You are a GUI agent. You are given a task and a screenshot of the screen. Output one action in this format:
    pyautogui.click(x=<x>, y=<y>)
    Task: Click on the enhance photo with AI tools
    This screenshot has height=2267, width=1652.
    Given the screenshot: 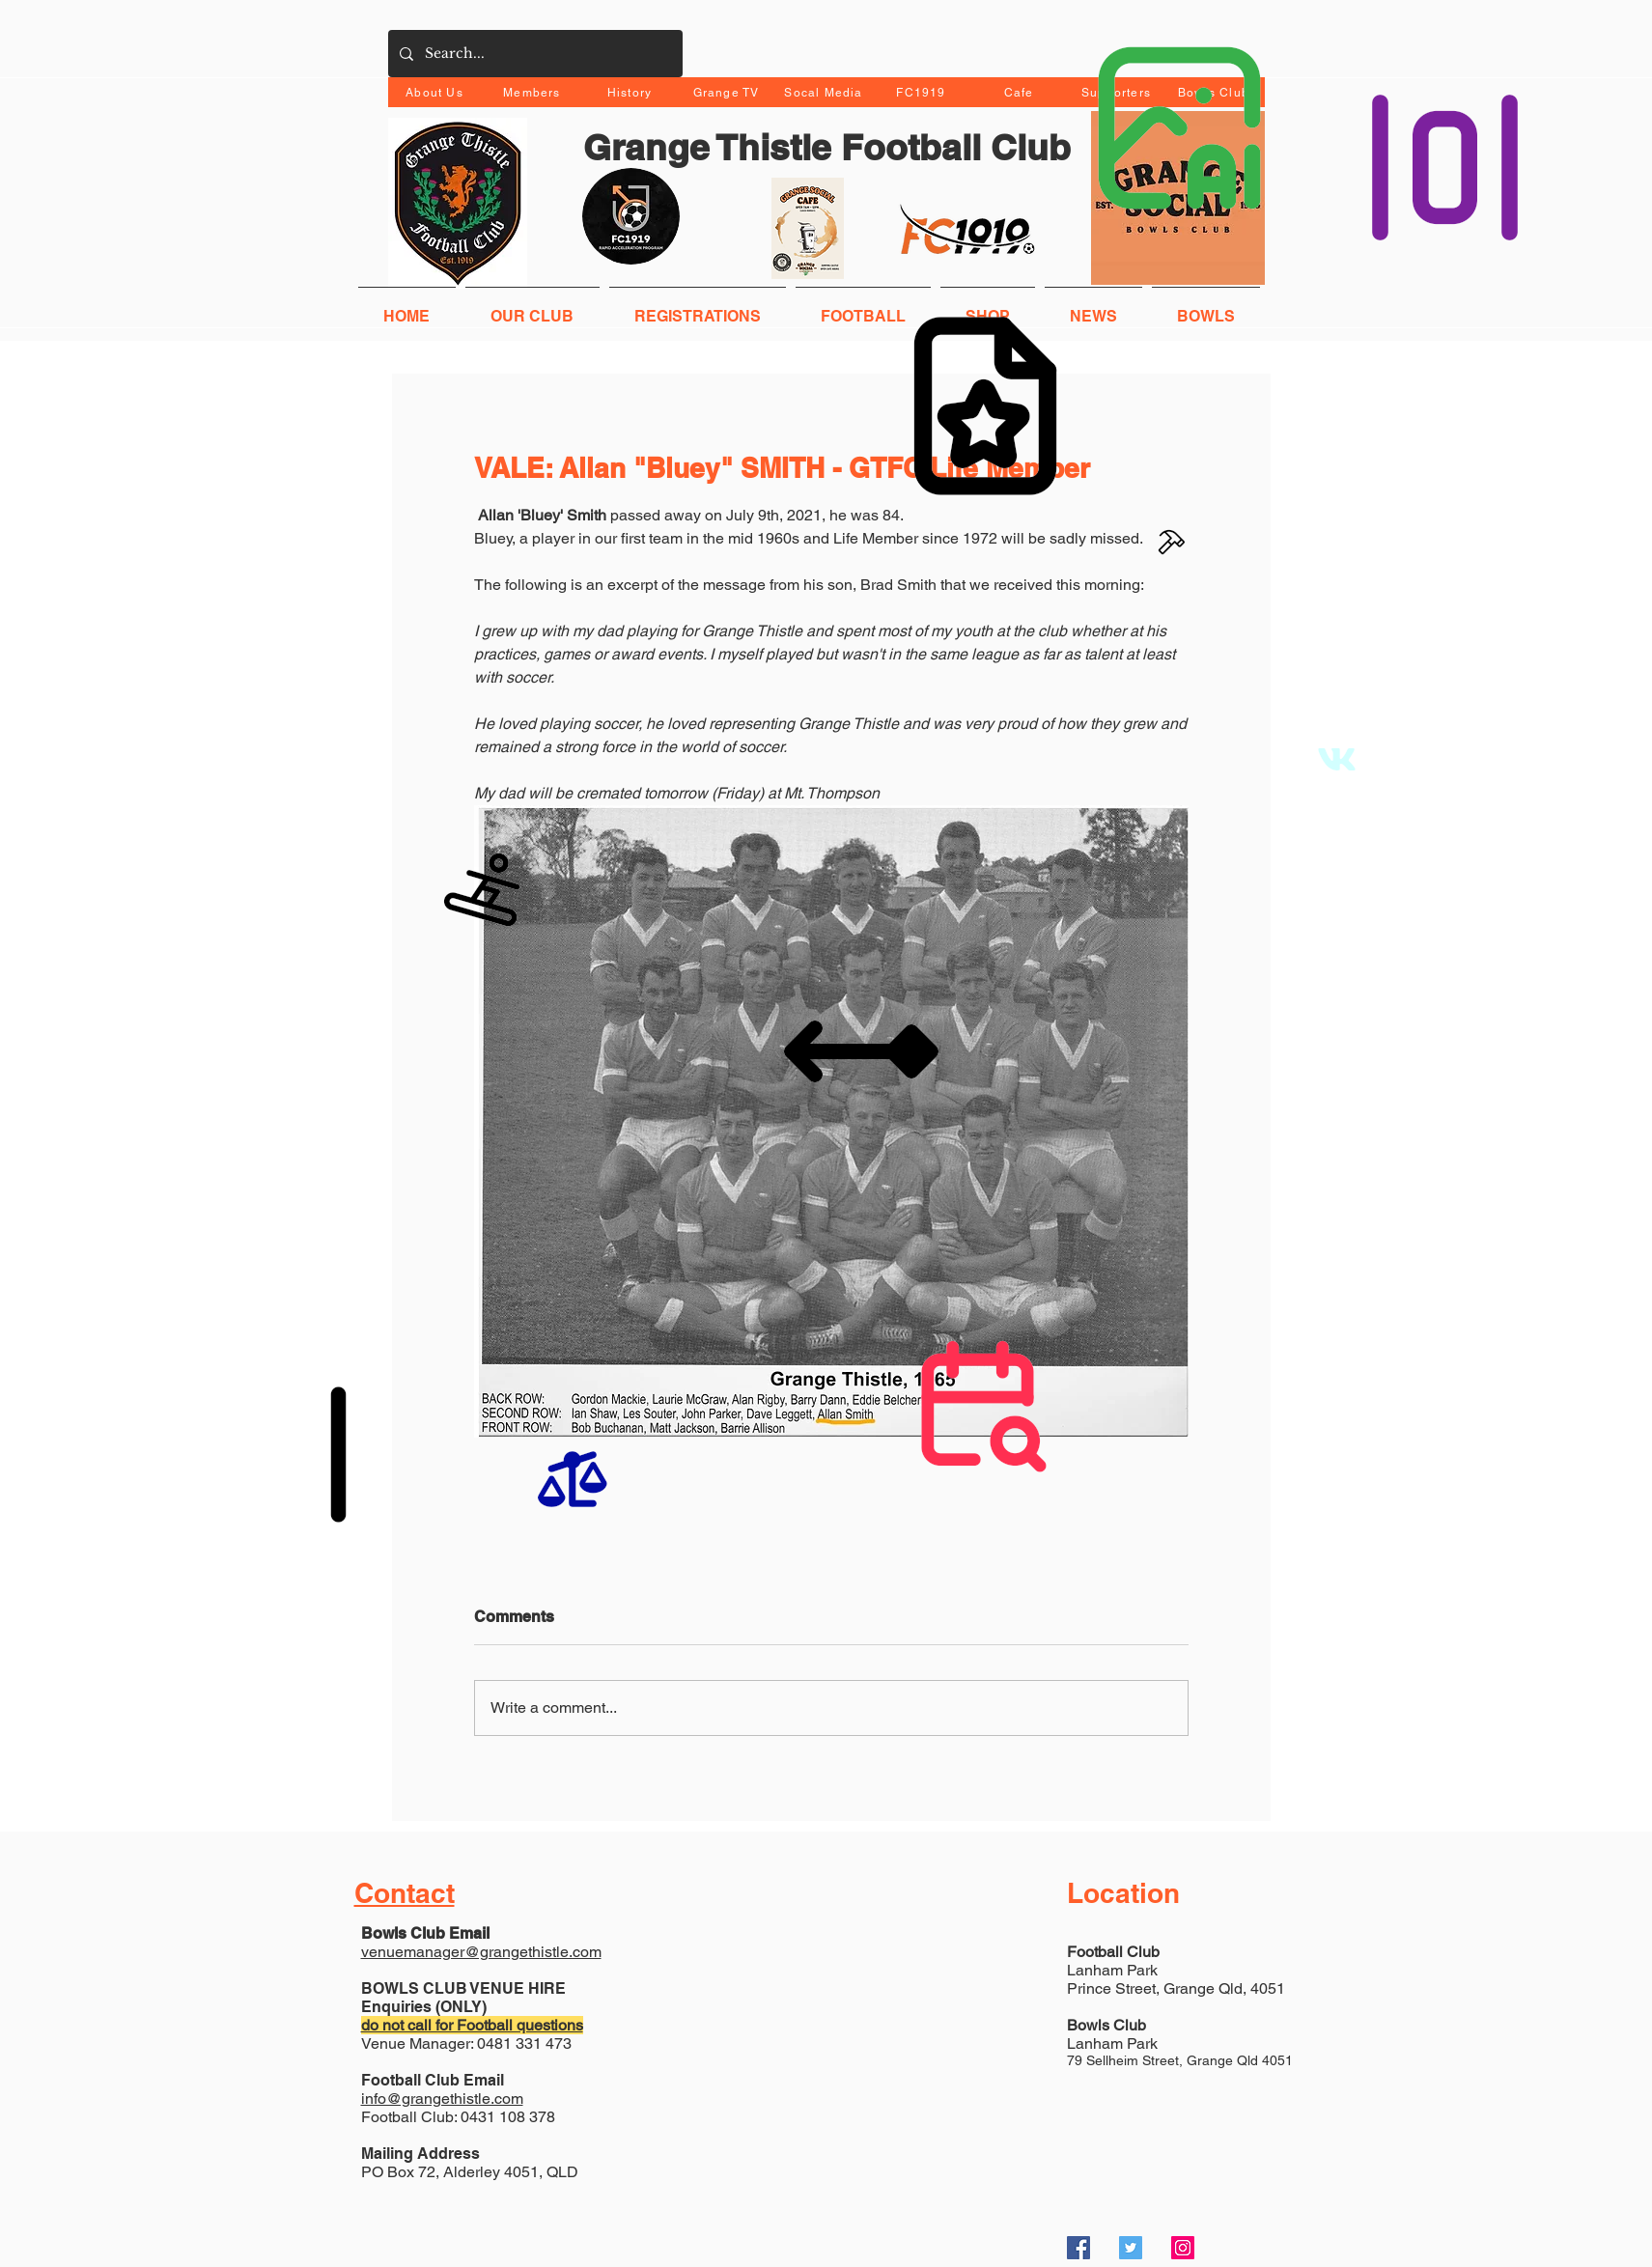 What is the action you would take?
    pyautogui.click(x=1179, y=127)
    